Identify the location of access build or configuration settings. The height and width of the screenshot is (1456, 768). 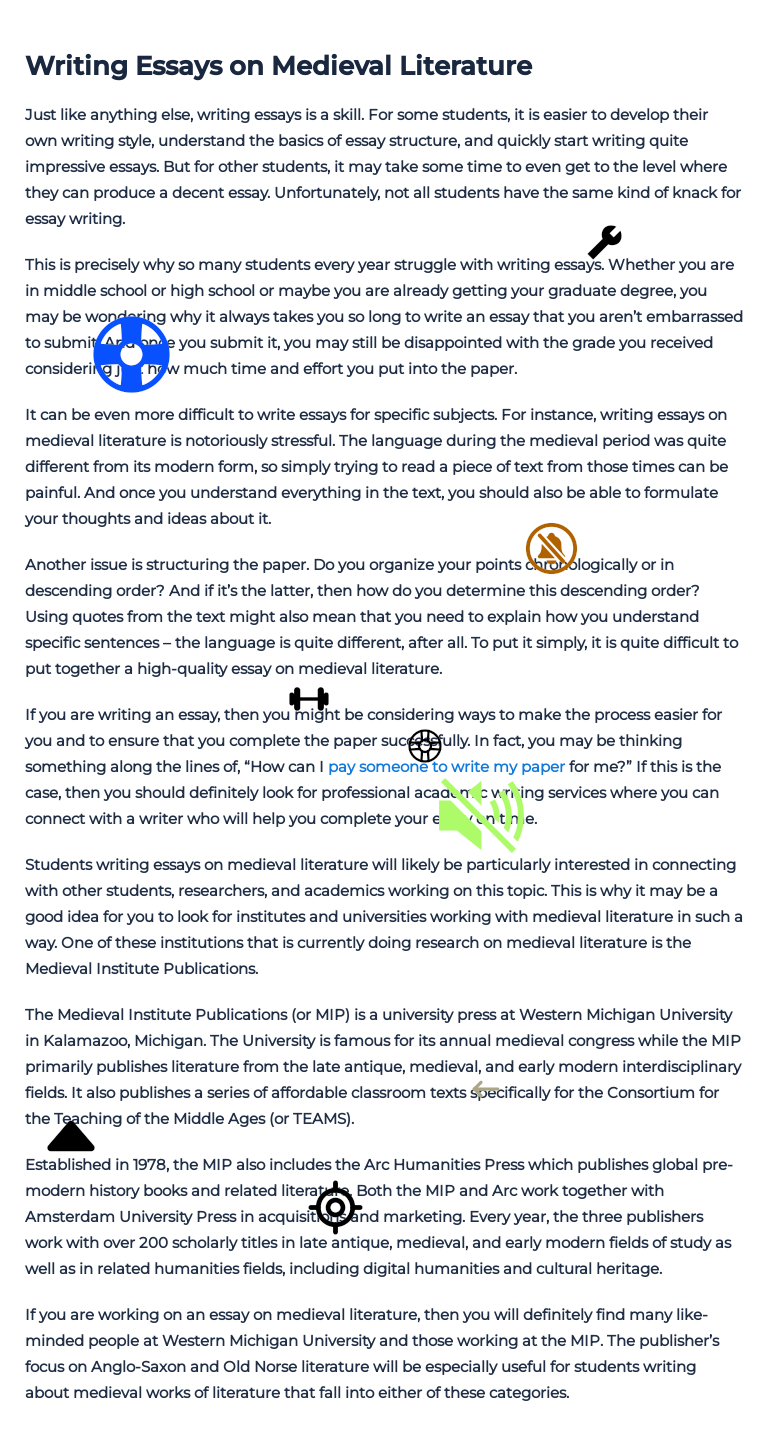
(604, 242).